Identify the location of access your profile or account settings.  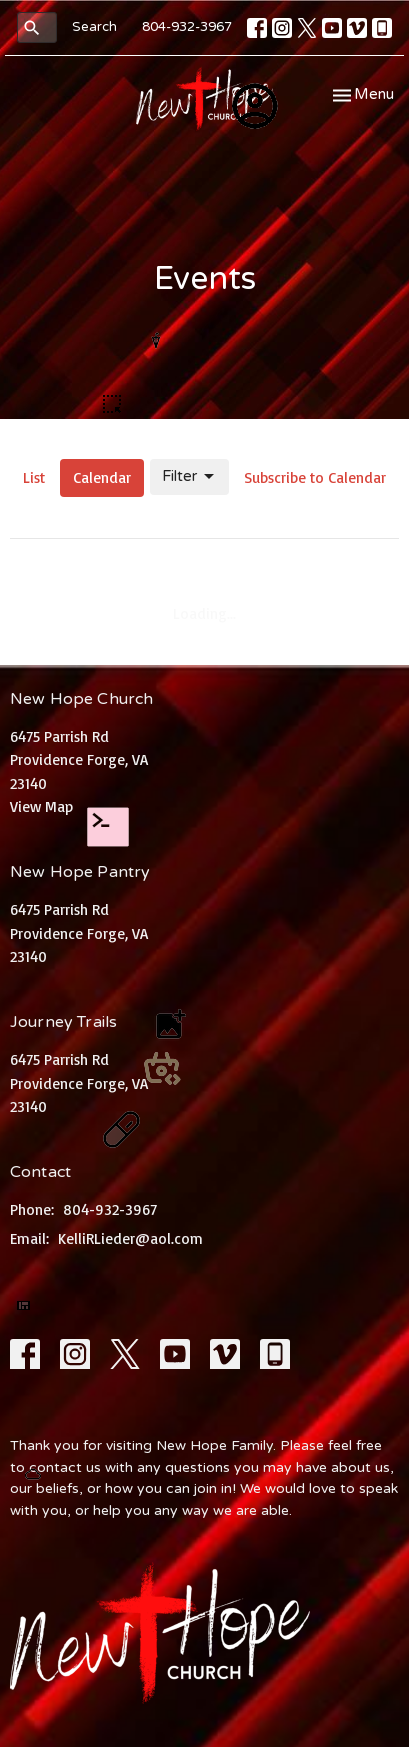
(255, 106).